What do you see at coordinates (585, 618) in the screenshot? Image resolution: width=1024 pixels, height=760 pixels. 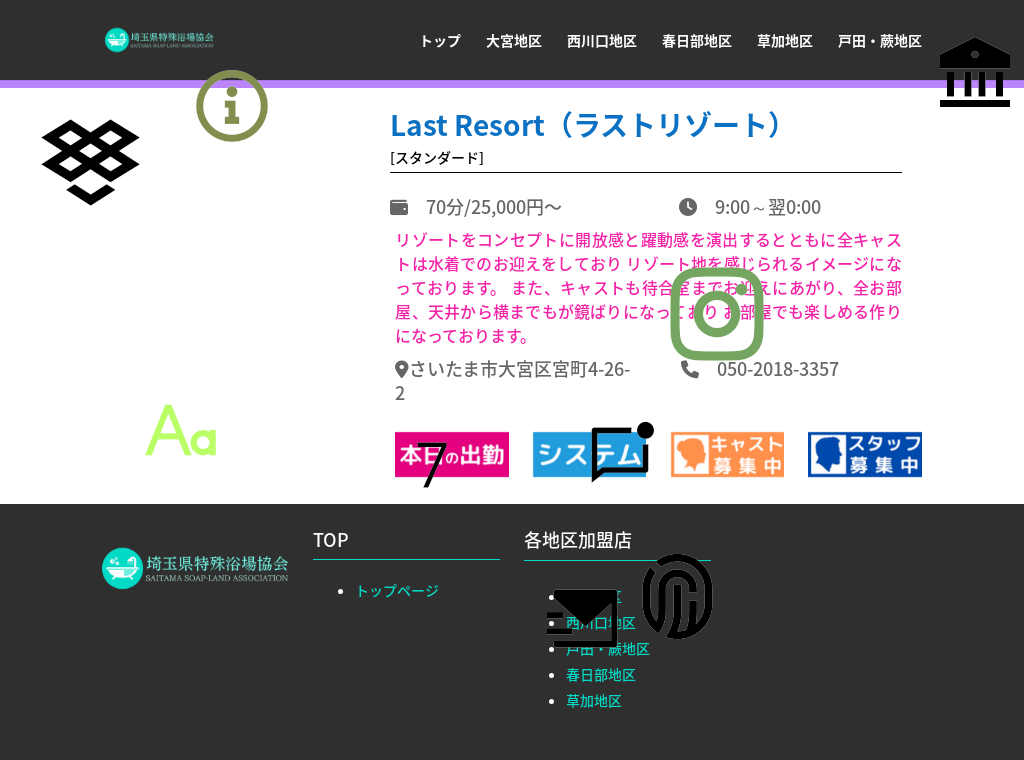 I see `send an email or message` at bounding box center [585, 618].